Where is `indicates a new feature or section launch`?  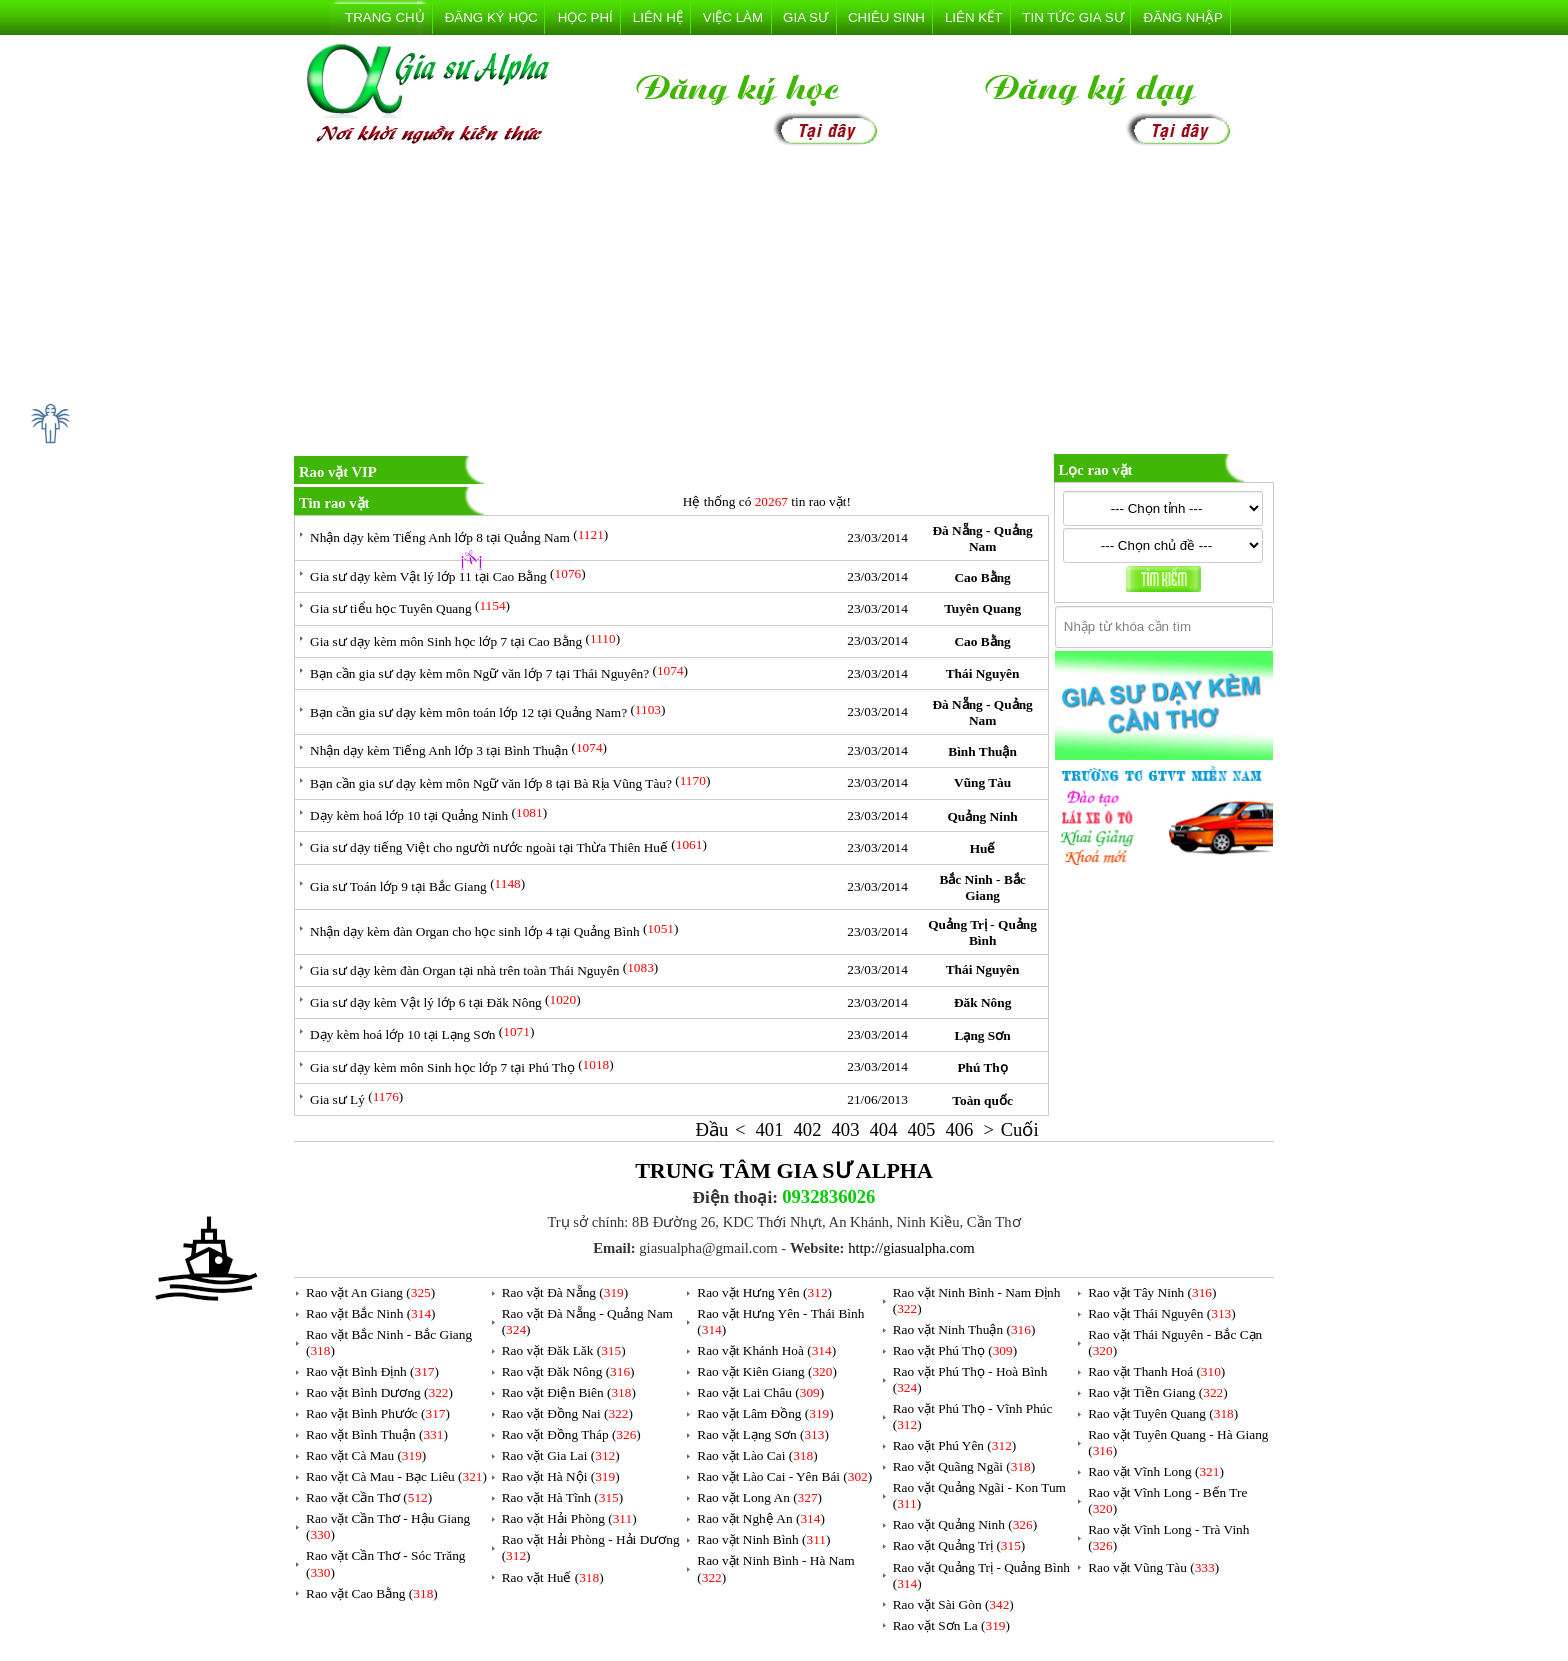 indicates a new feature or section launch is located at coordinates (471, 559).